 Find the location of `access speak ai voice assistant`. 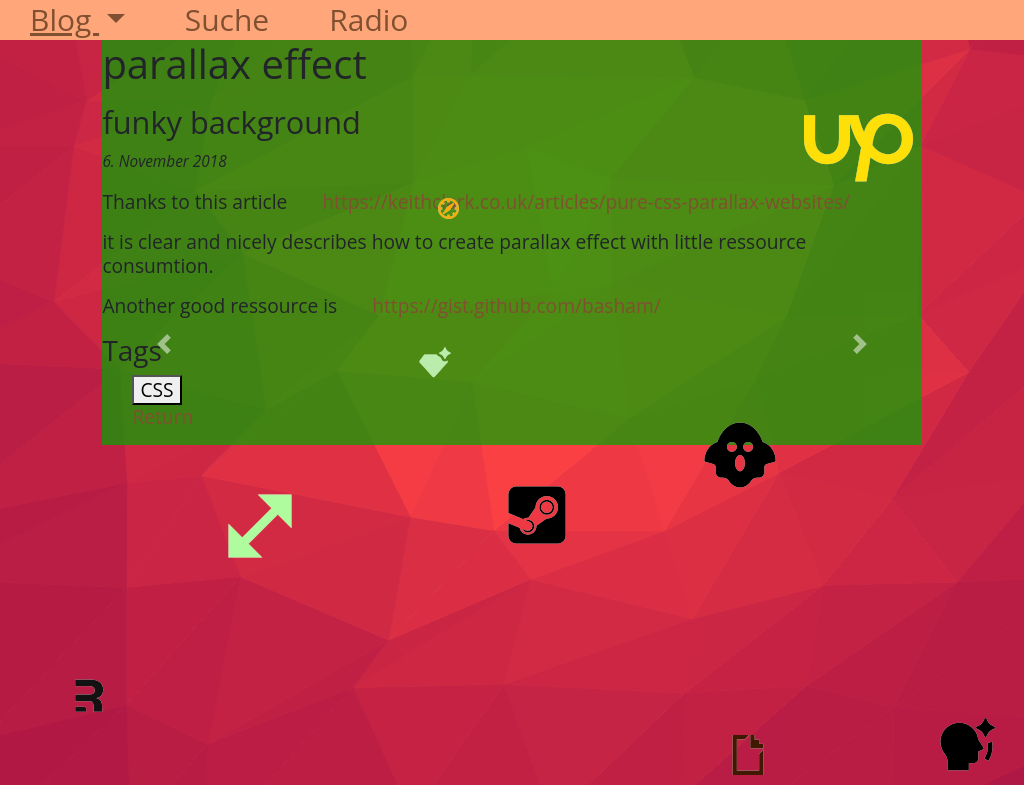

access speak ai voice assistant is located at coordinates (966, 746).